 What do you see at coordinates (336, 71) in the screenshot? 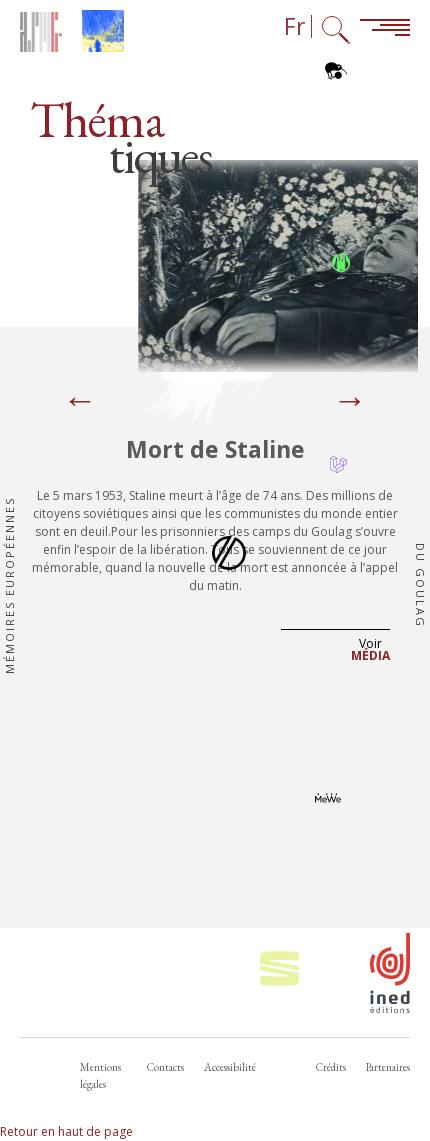
I see `open the kiwix offline content reader` at bounding box center [336, 71].